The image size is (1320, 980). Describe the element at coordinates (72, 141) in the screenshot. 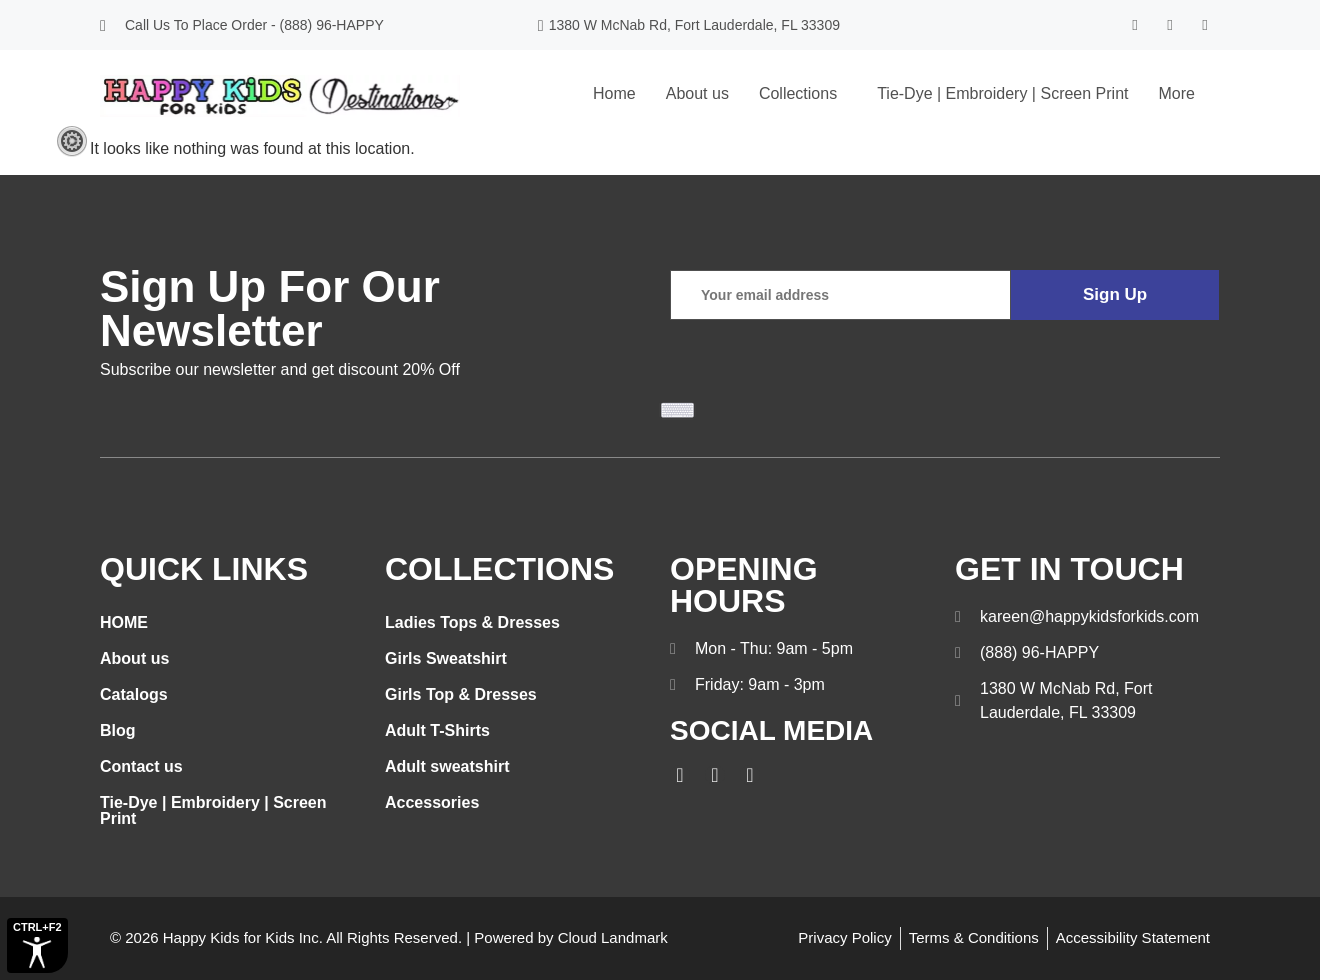

I see `open settings or preferences` at that location.